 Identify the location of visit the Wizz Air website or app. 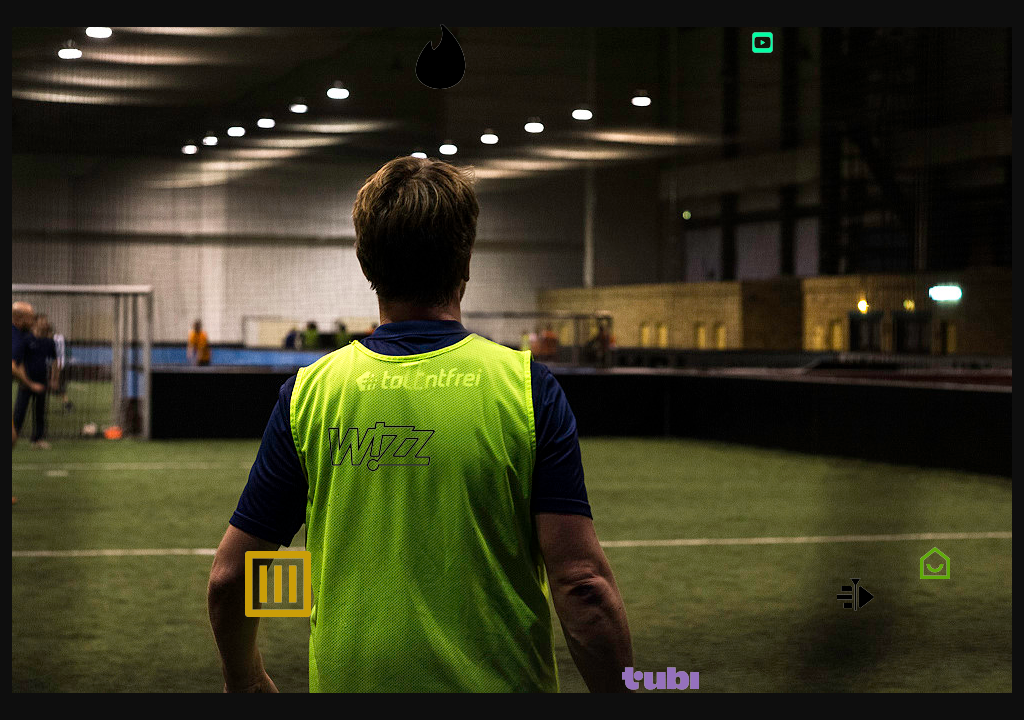
(381, 446).